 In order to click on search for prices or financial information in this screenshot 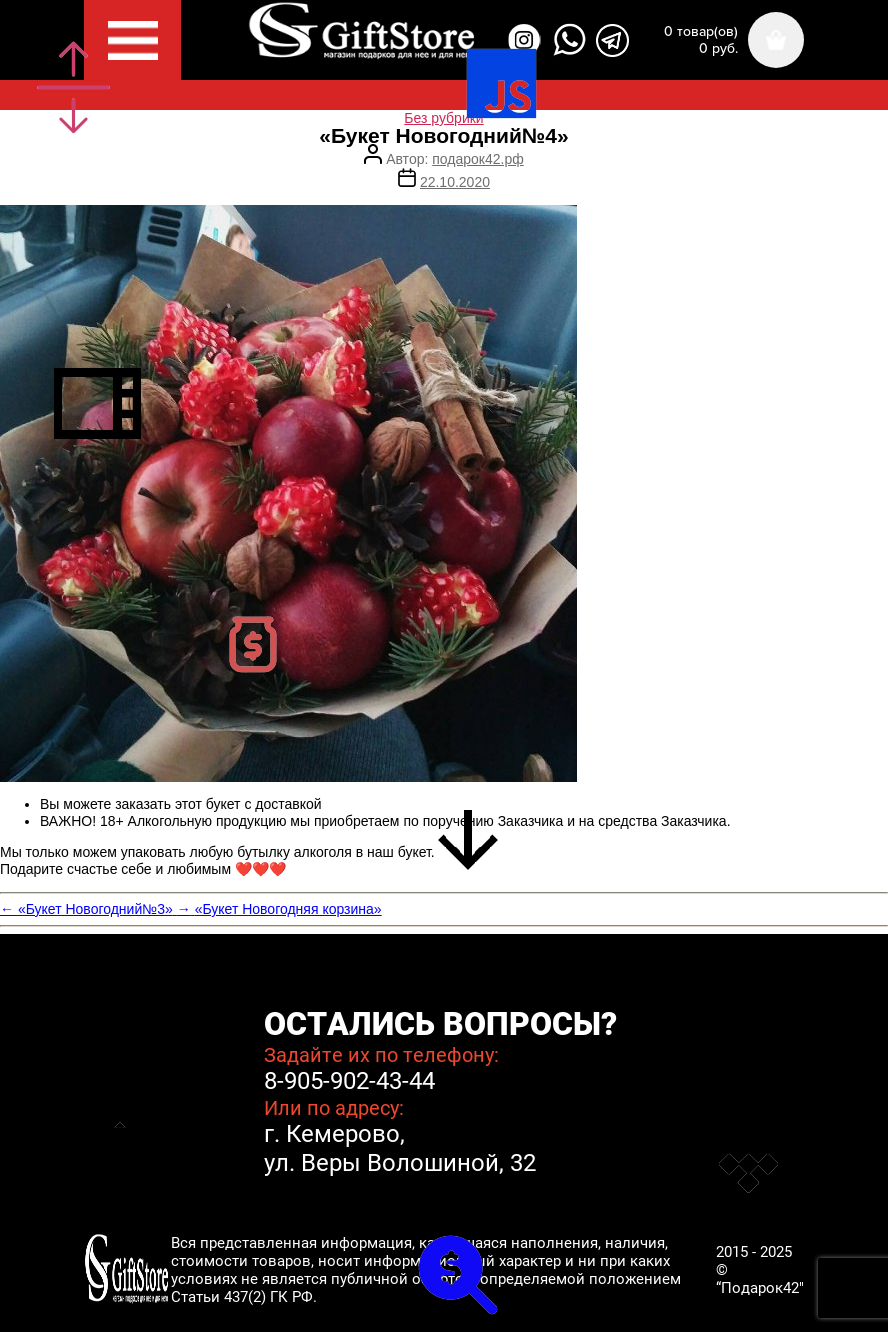, I will do `click(458, 1275)`.